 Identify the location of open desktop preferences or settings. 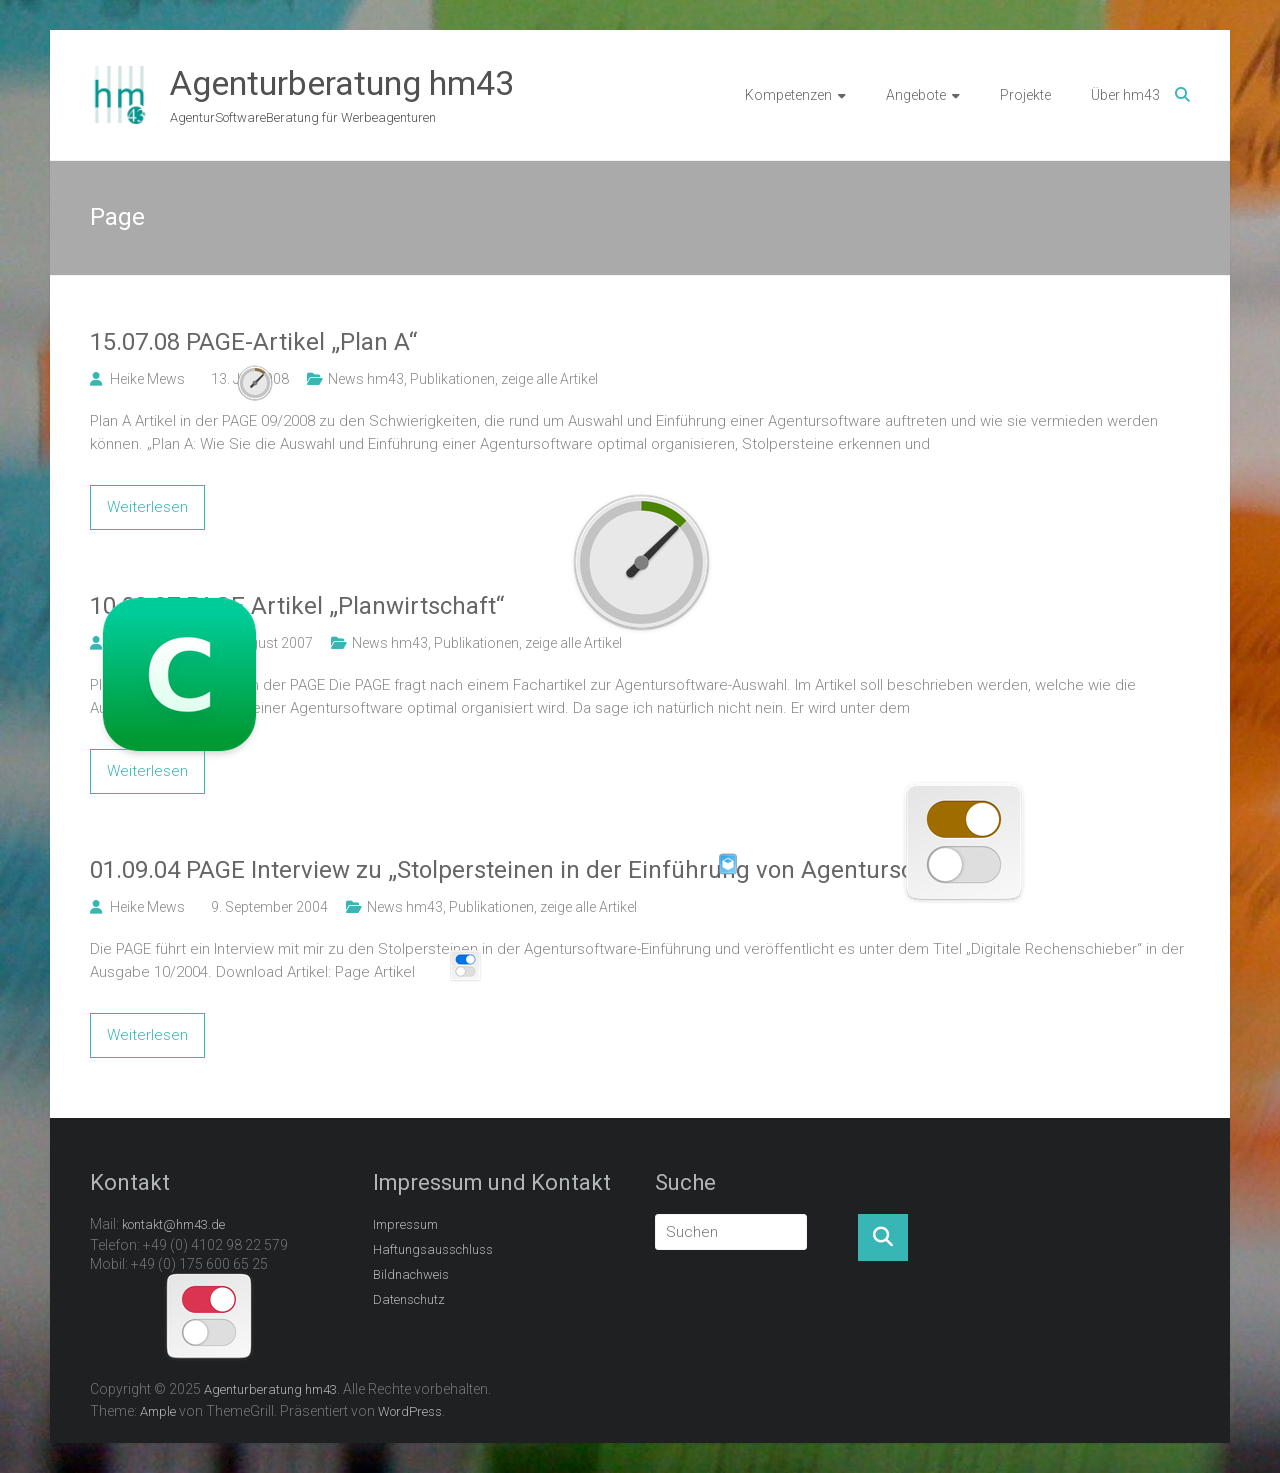
(209, 1316).